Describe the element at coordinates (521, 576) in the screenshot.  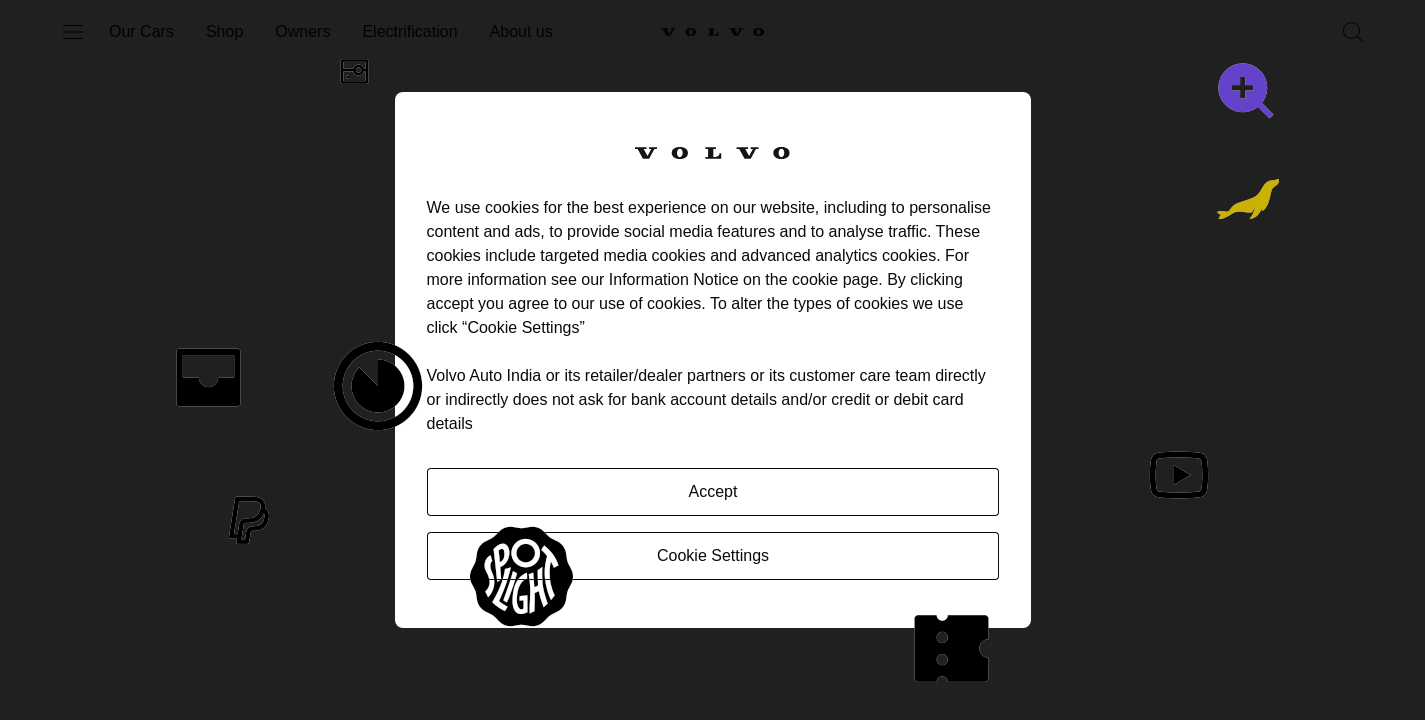
I see `spotlight app logo` at that location.